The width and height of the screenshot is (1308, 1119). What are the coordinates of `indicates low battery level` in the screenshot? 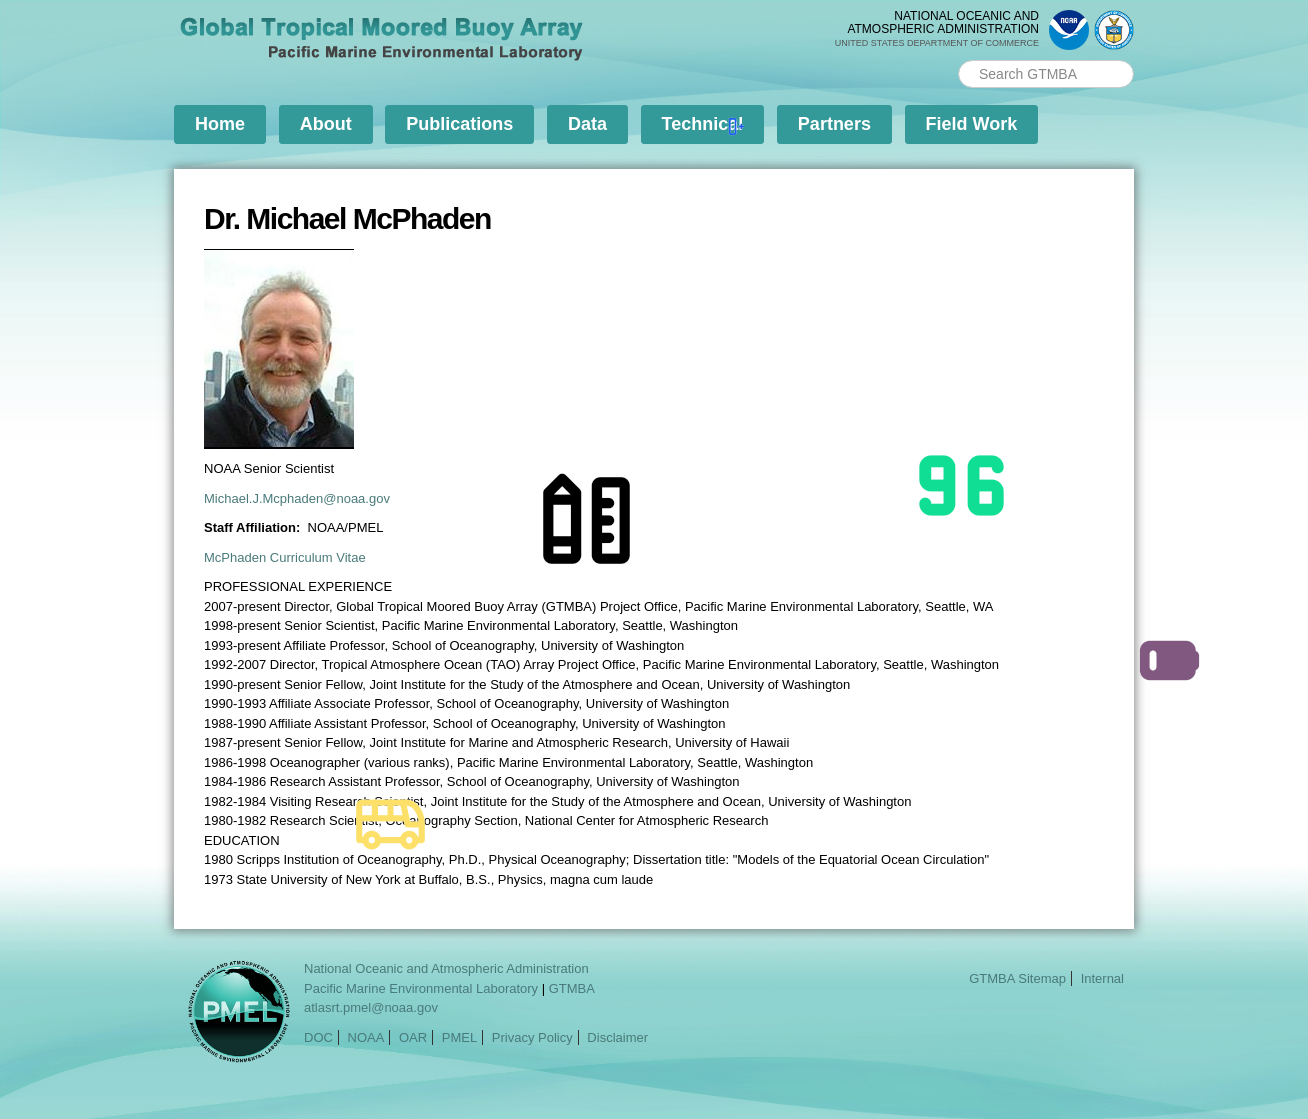 It's located at (1169, 660).